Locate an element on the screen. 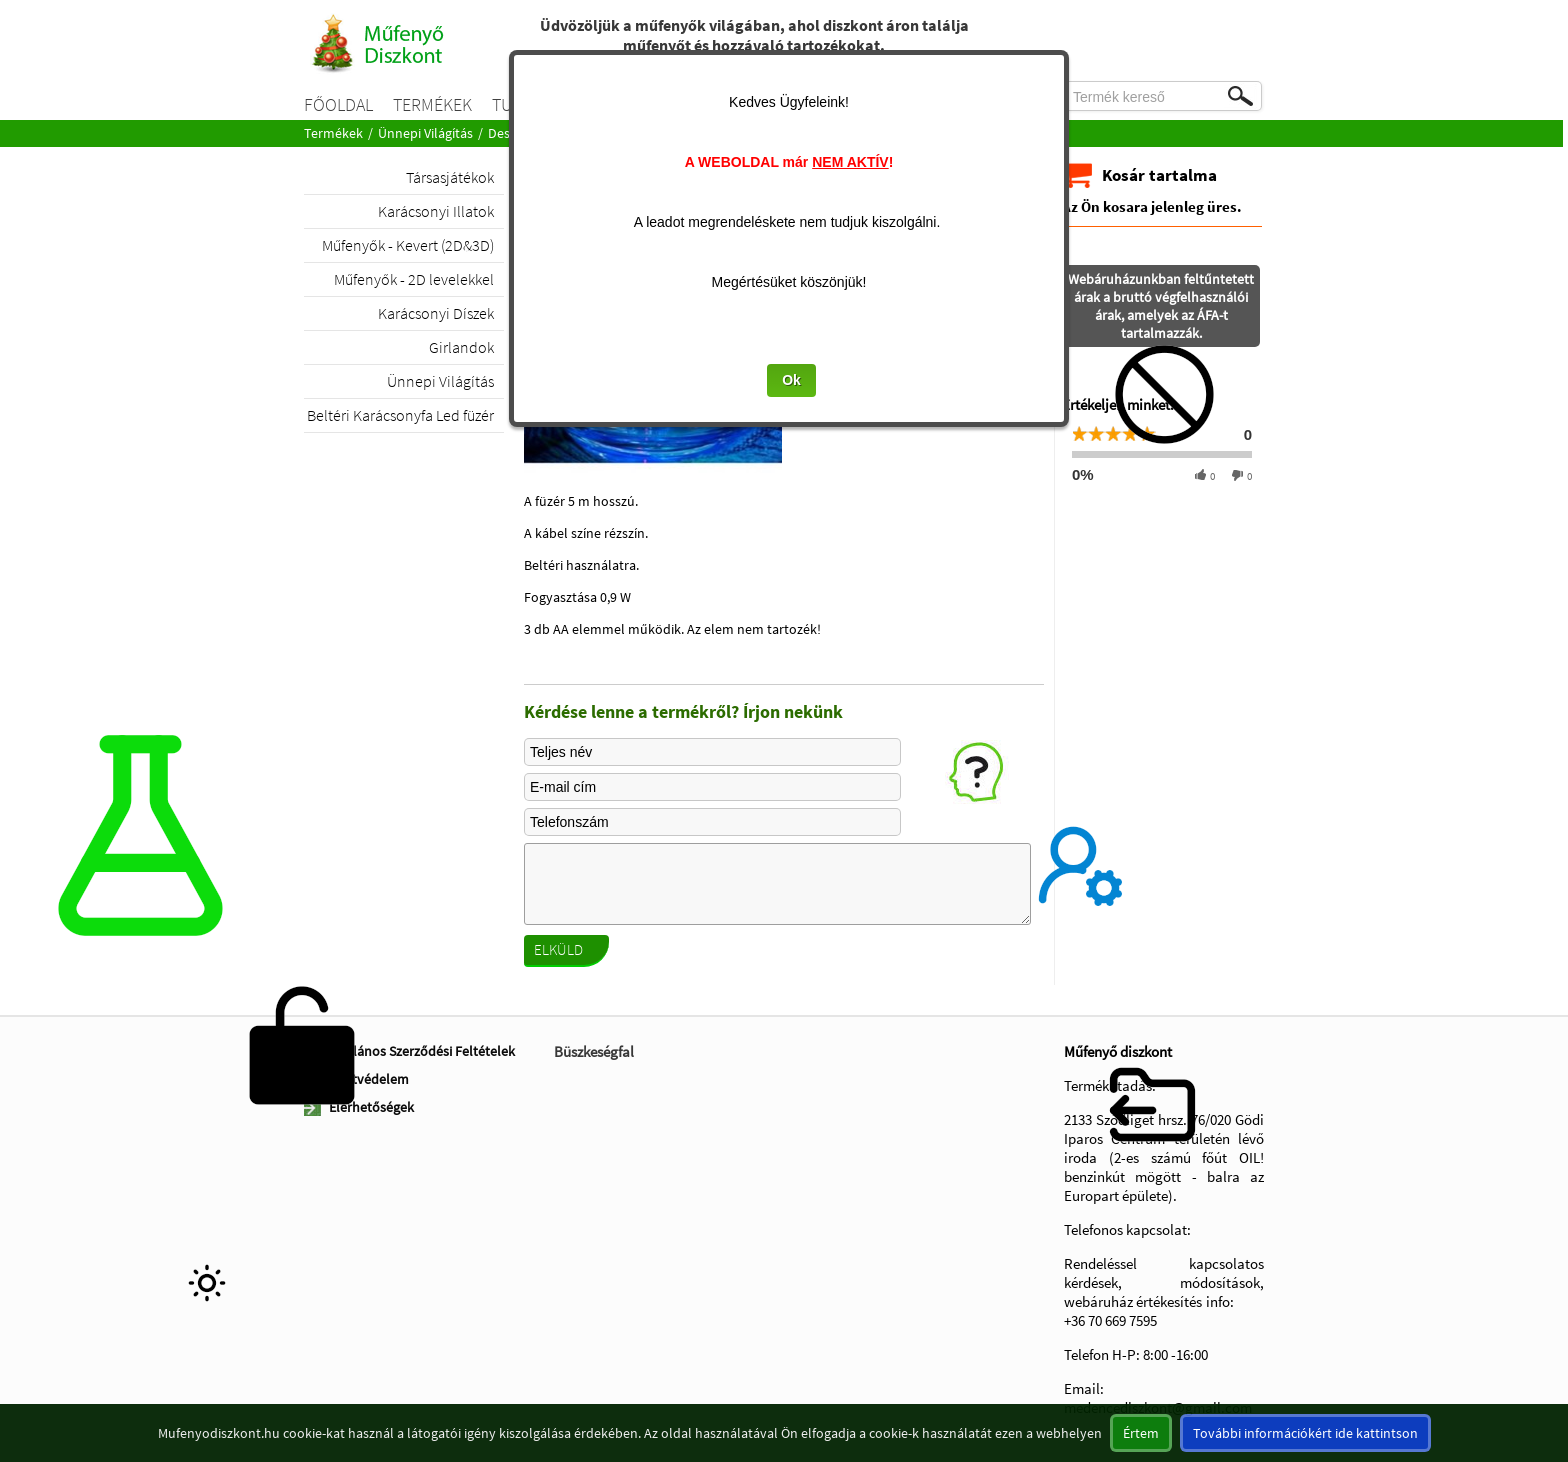 The image size is (1568, 1462). indicates a blocked or prohibited action is located at coordinates (1164, 394).